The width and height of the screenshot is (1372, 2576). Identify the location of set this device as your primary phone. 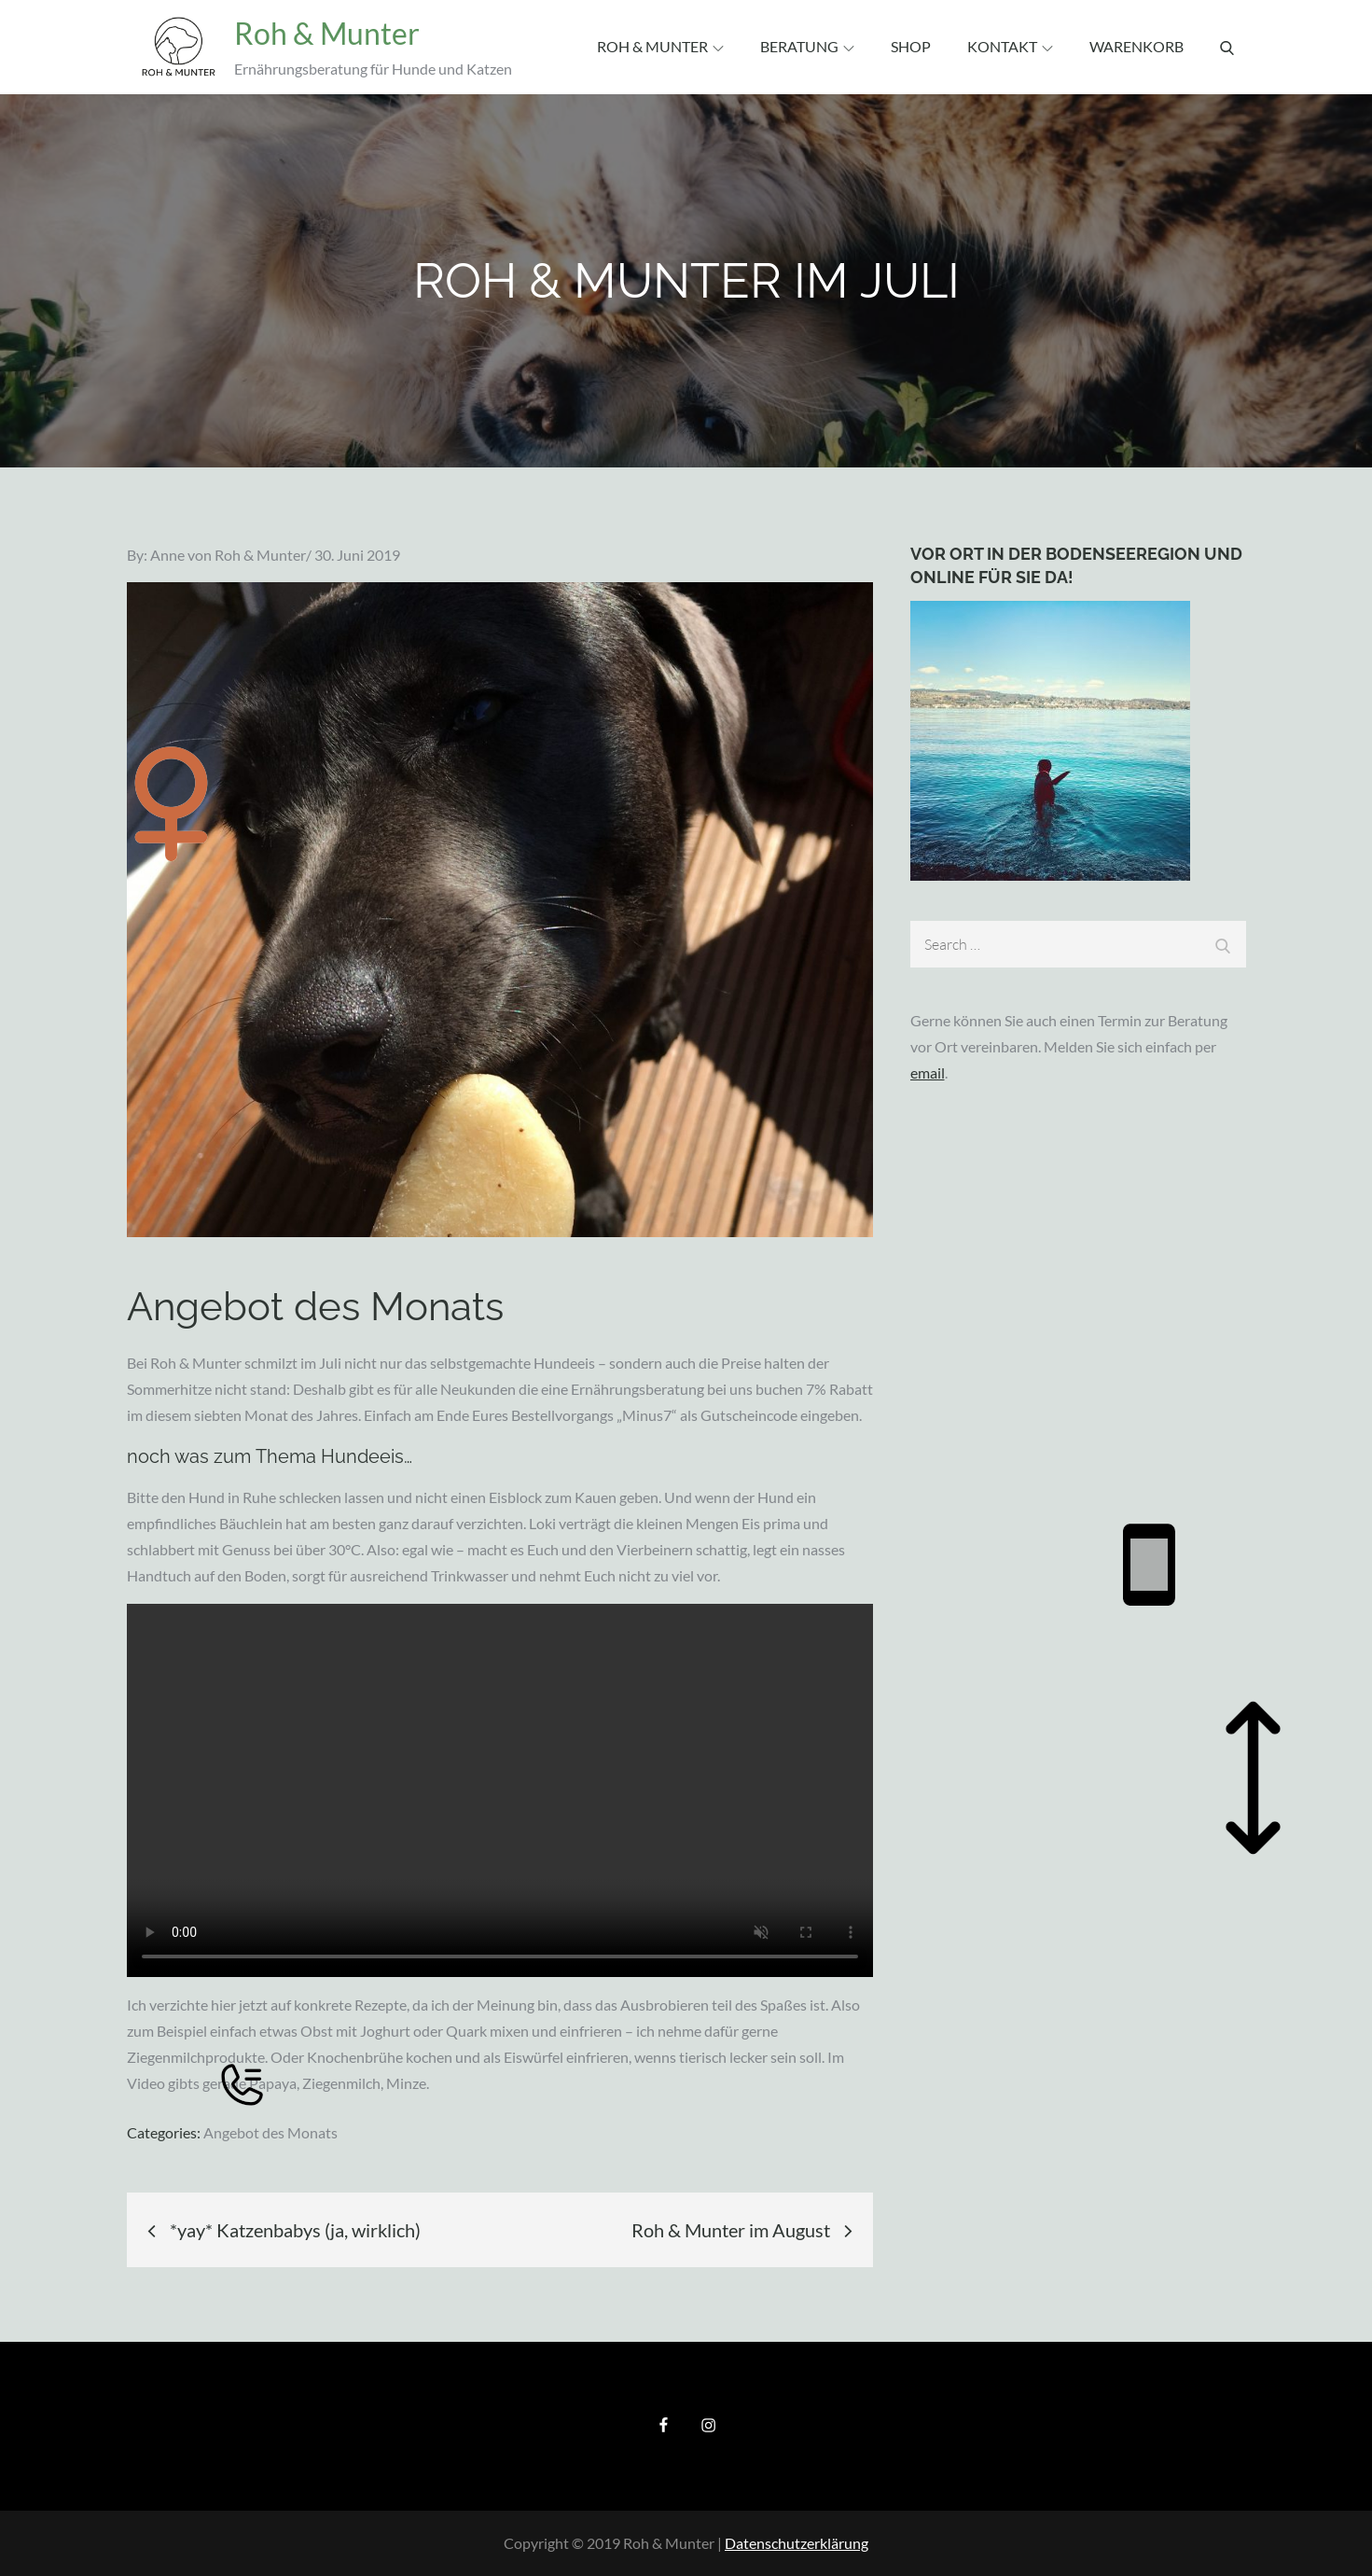
(1149, 1565).